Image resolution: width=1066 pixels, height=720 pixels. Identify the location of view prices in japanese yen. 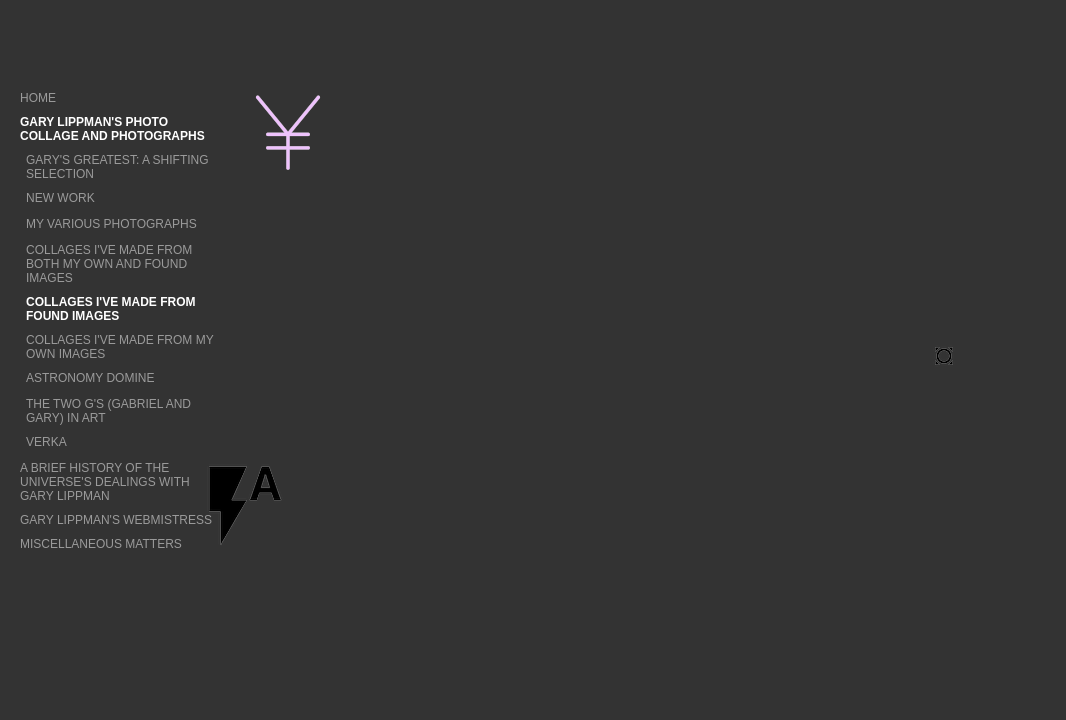
(288, 131).